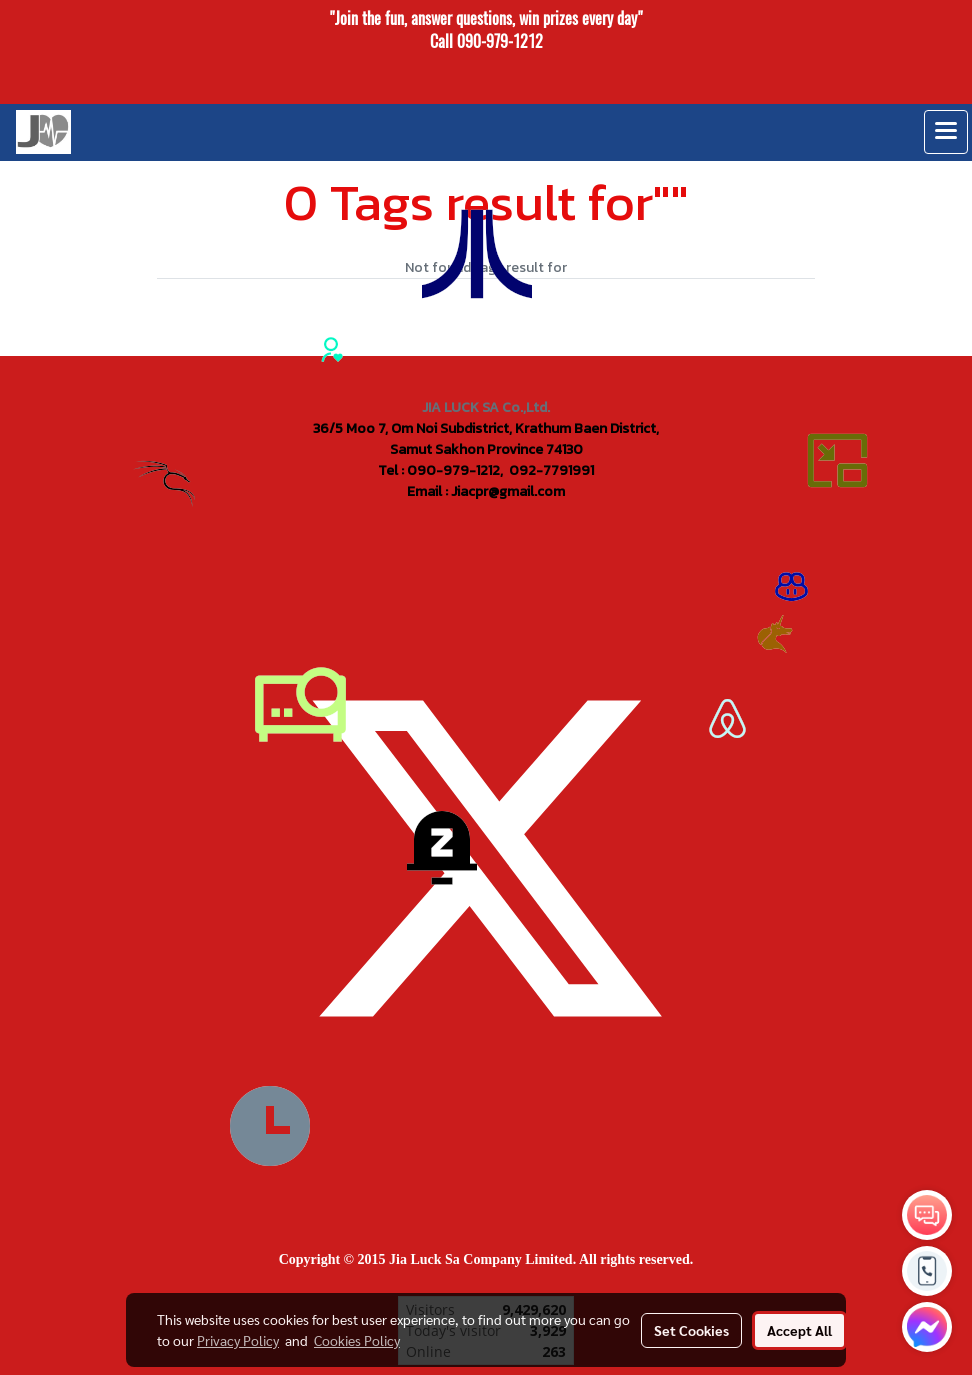 The width and height of the screenshot is (972, 1375). What do you see at coordinates (270, 1126) in the screenshot?
I see `view current time or clock` at bounding box center [270, 1126].